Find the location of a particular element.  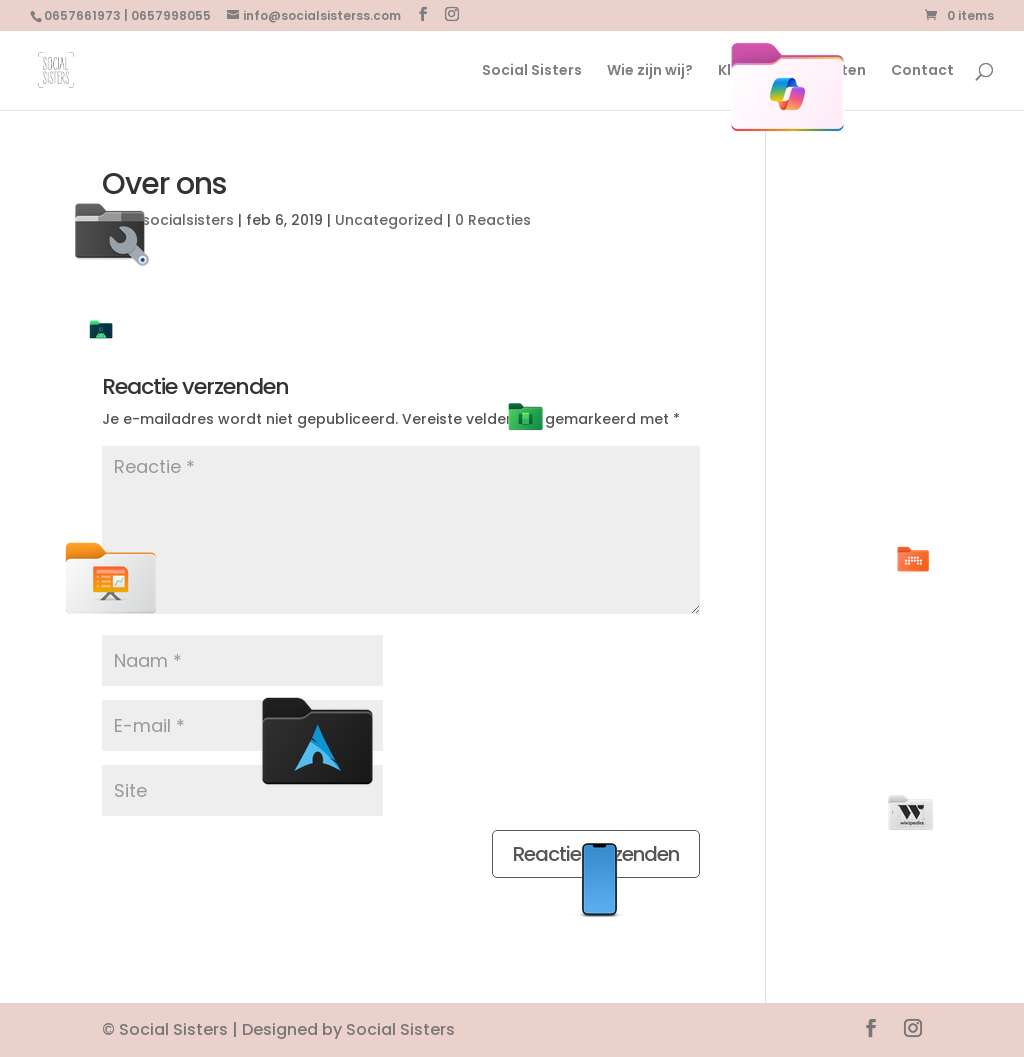

iPhone 13 Pro device connected is located at coordinates (599, 880).